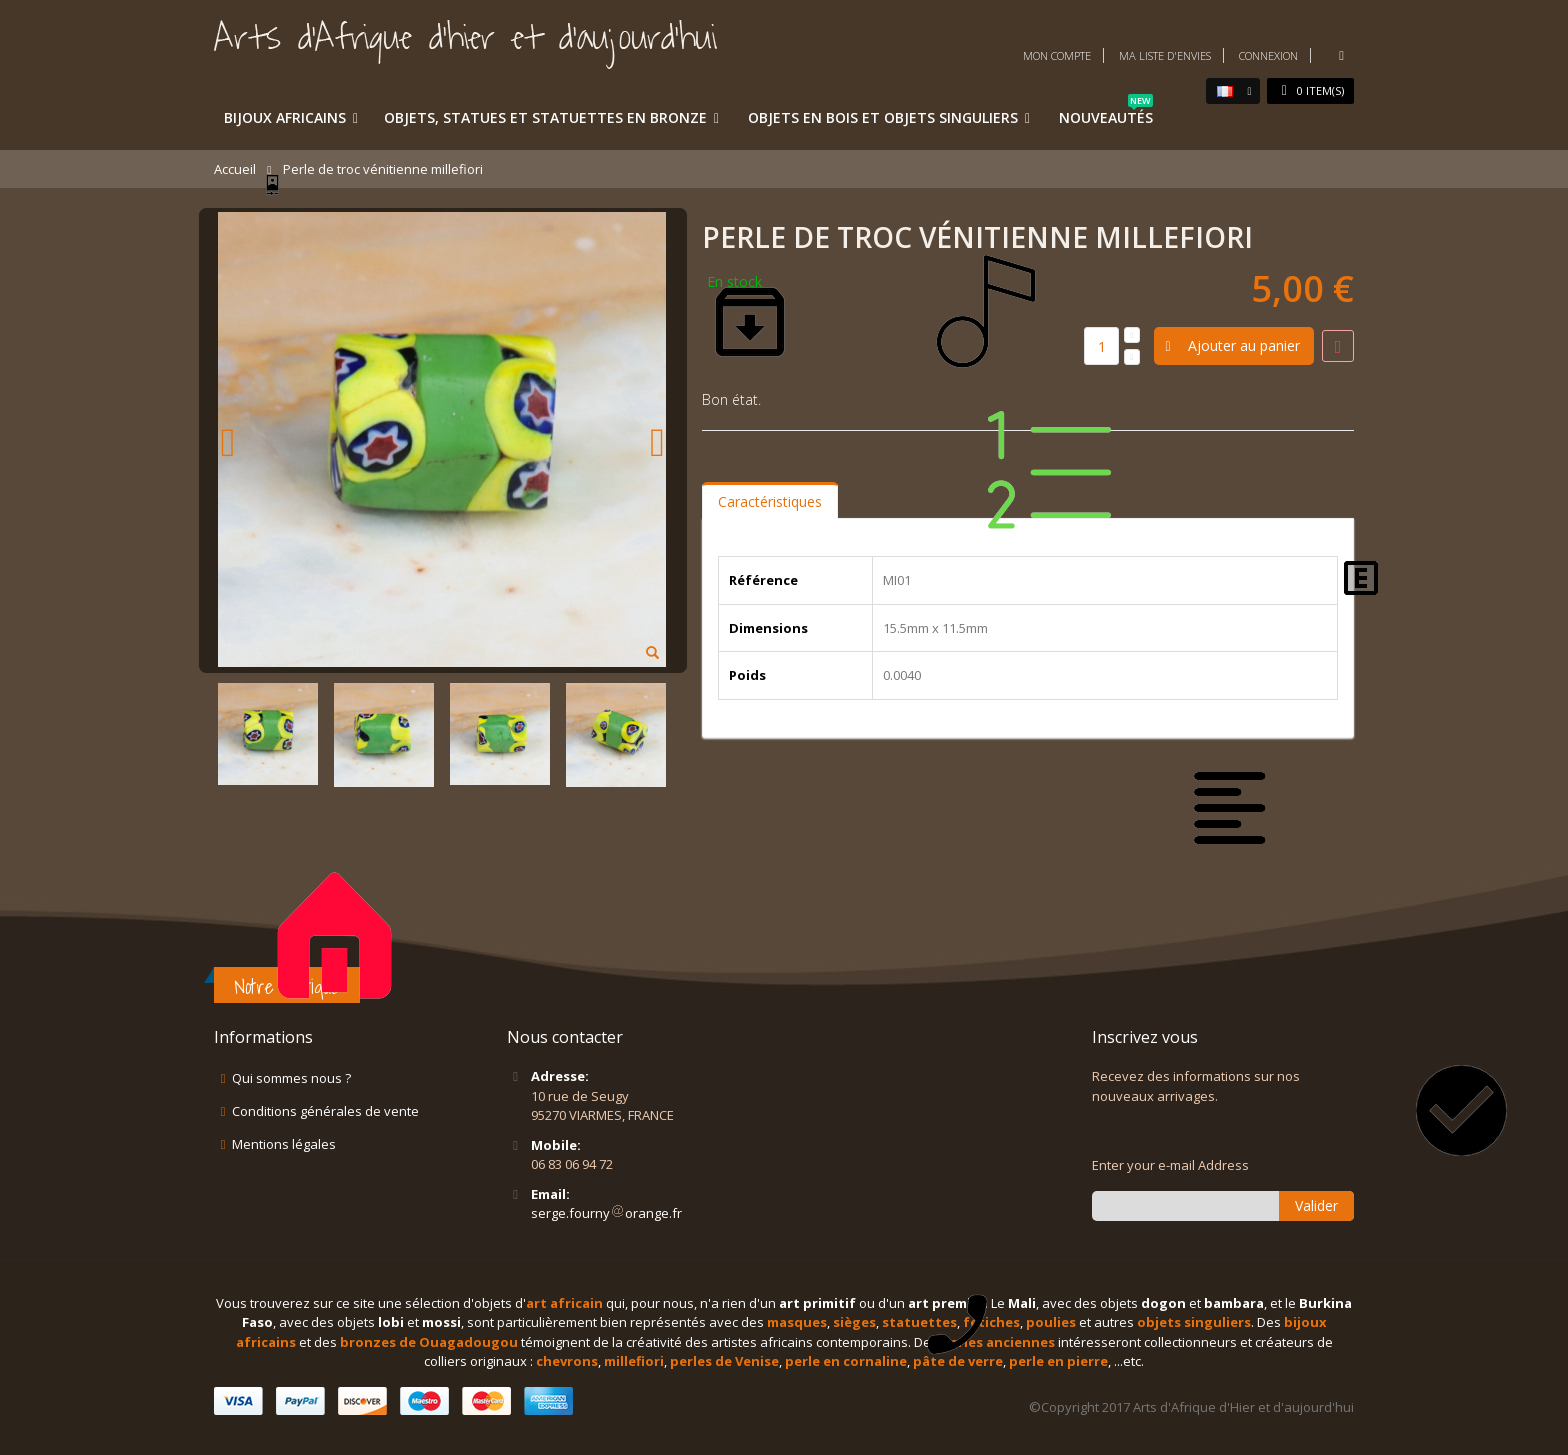 Image resolution: width=1568 pixels, height=1455 pixels. I want to click on archive this item, so click(750, 322).